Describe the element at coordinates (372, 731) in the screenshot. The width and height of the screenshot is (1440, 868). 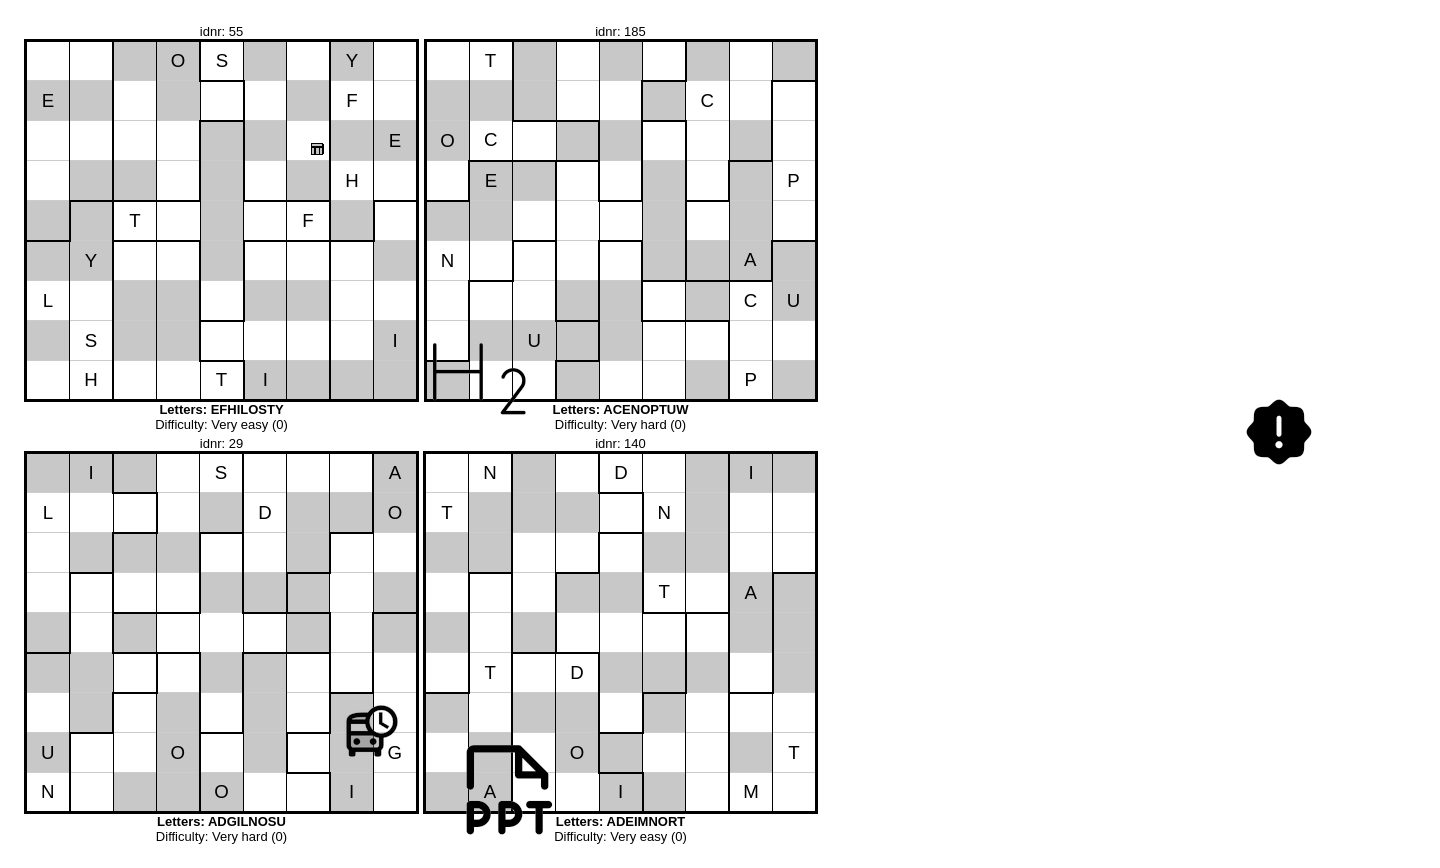
I see `view bus or transit departure times` at that location.